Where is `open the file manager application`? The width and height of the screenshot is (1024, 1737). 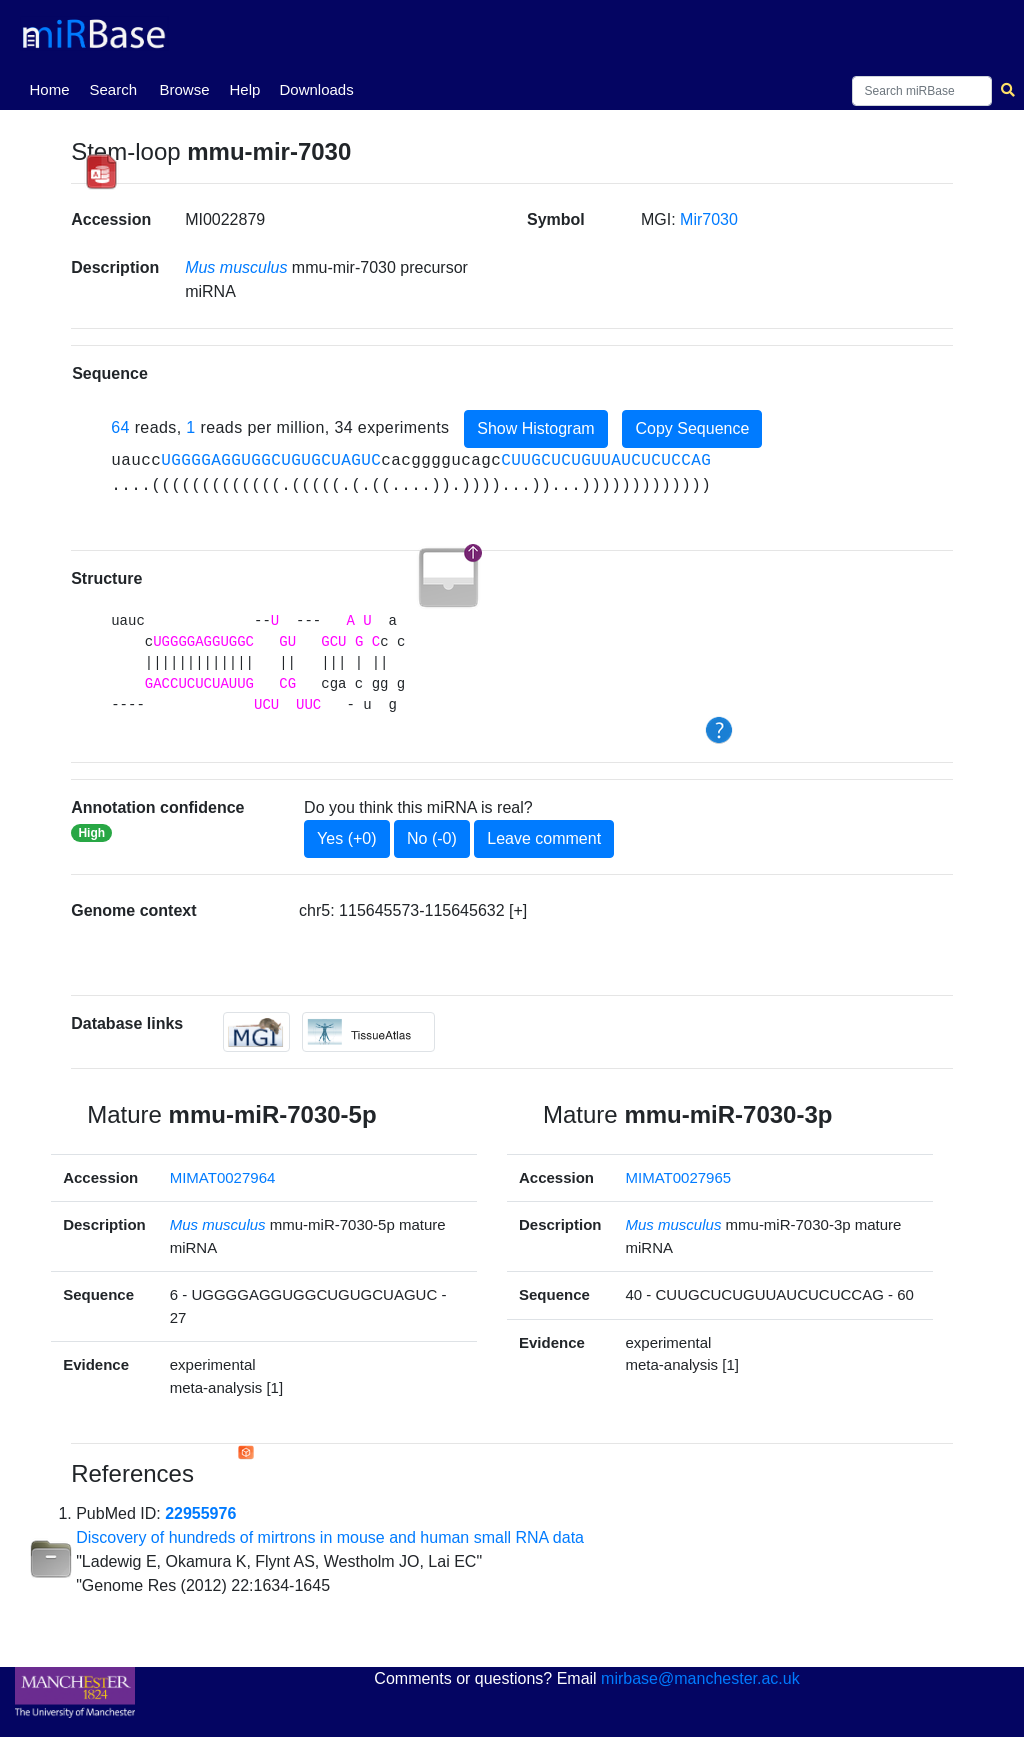 open the file manager application is located at coordinates (51, 1559).